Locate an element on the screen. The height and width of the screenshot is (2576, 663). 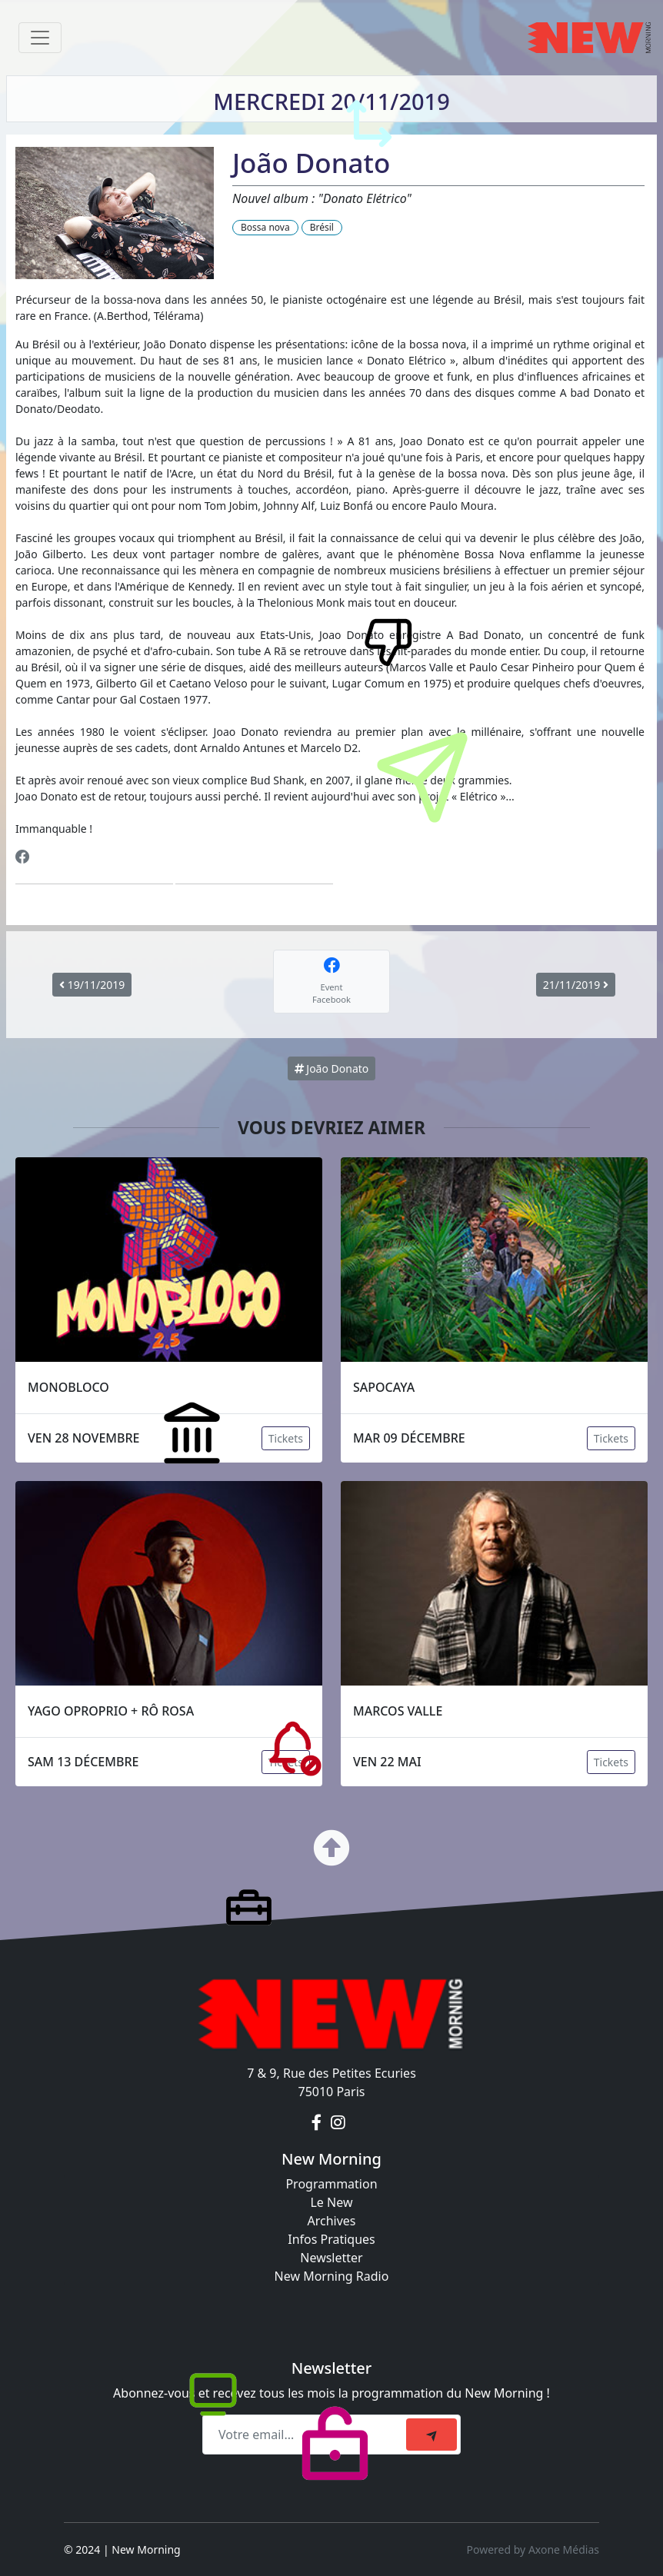
send a message is located at coordinates (422, 777).